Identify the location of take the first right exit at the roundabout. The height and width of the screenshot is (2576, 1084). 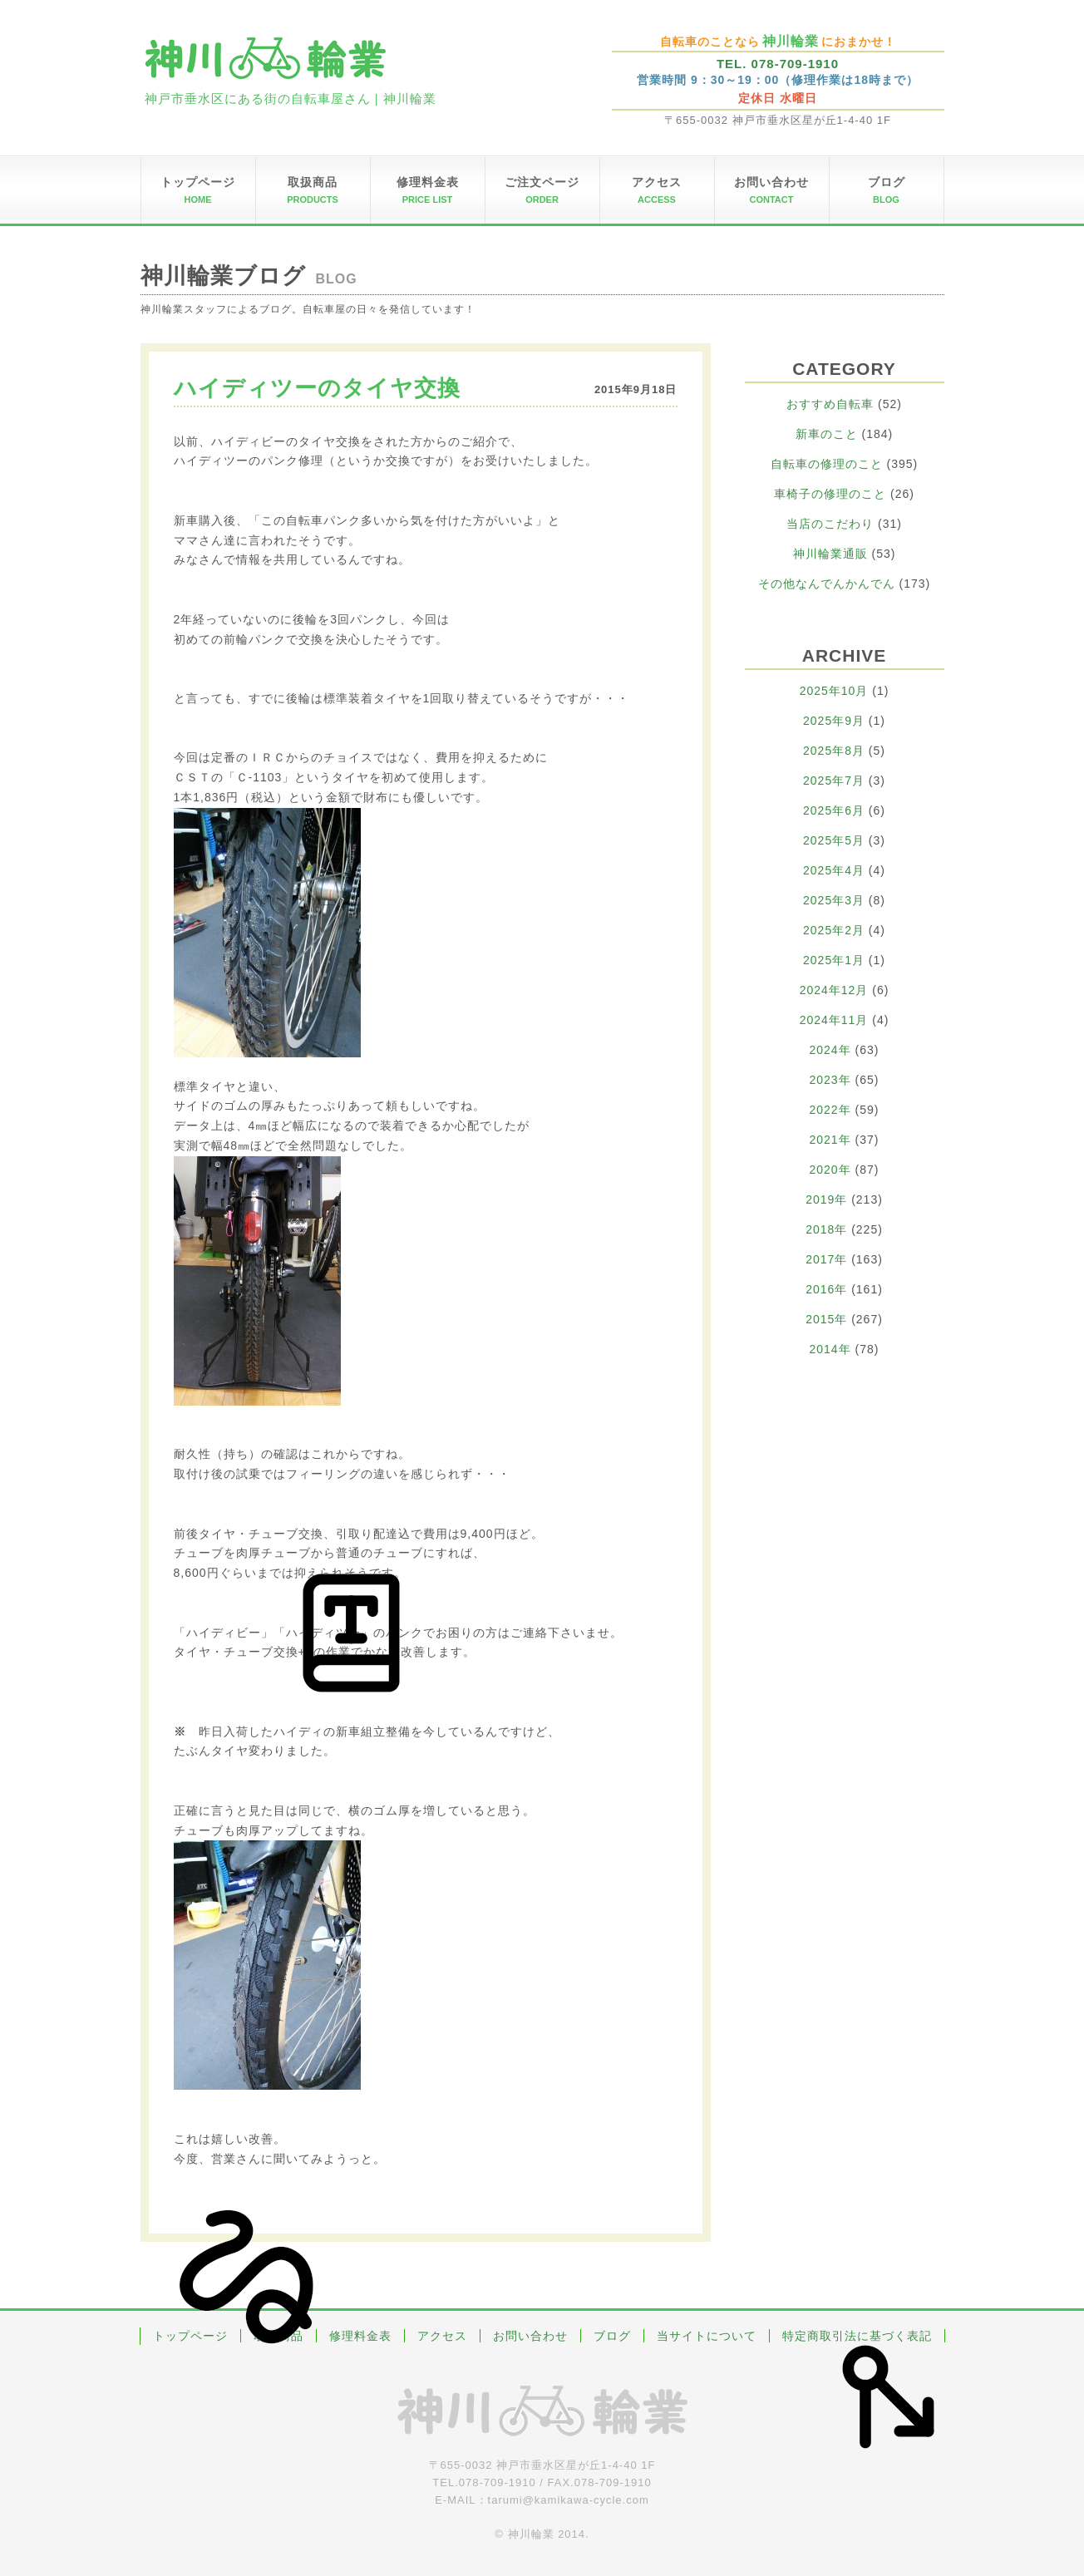
(888, 2396).